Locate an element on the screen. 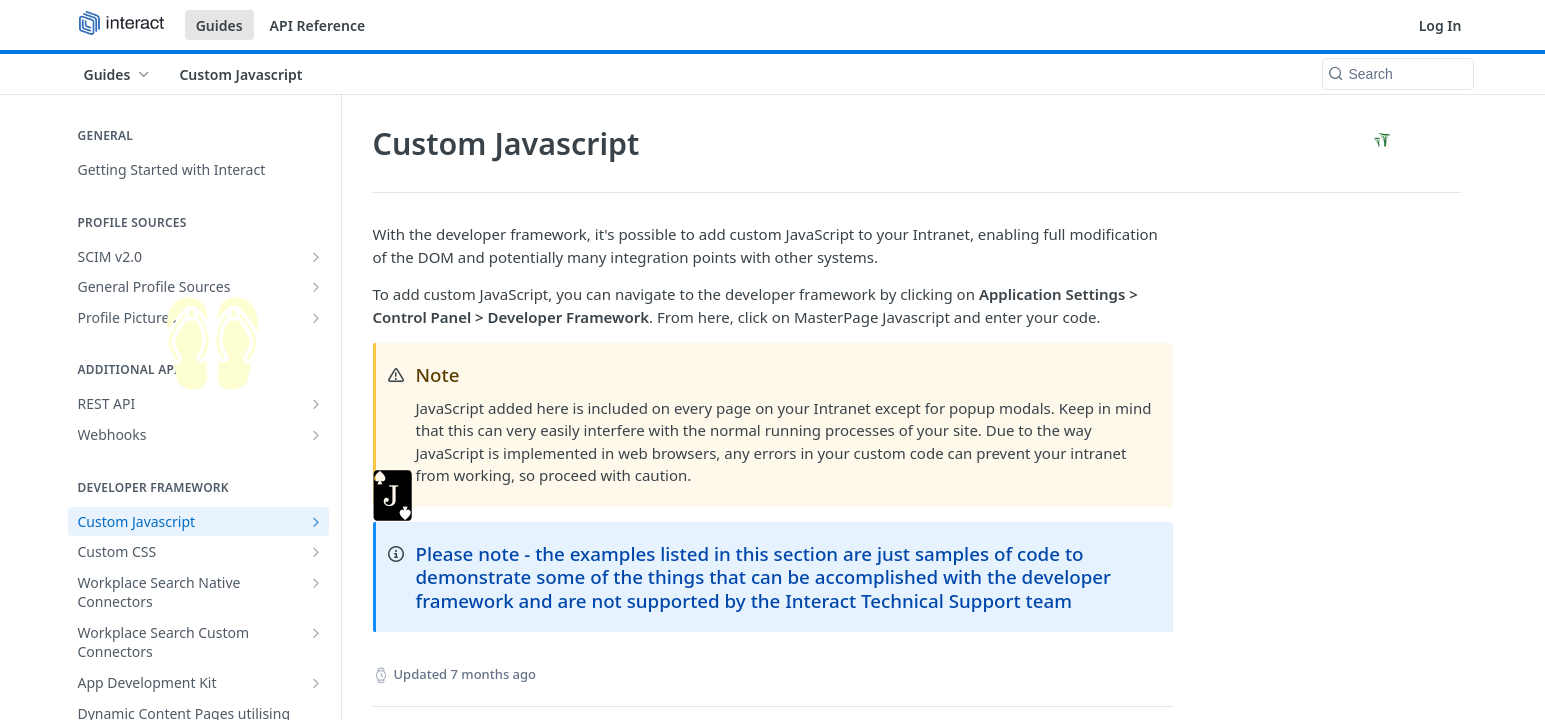 This screenshot has width=1545, height=720. jack of spades playing card is located at coordinates (392, 495).